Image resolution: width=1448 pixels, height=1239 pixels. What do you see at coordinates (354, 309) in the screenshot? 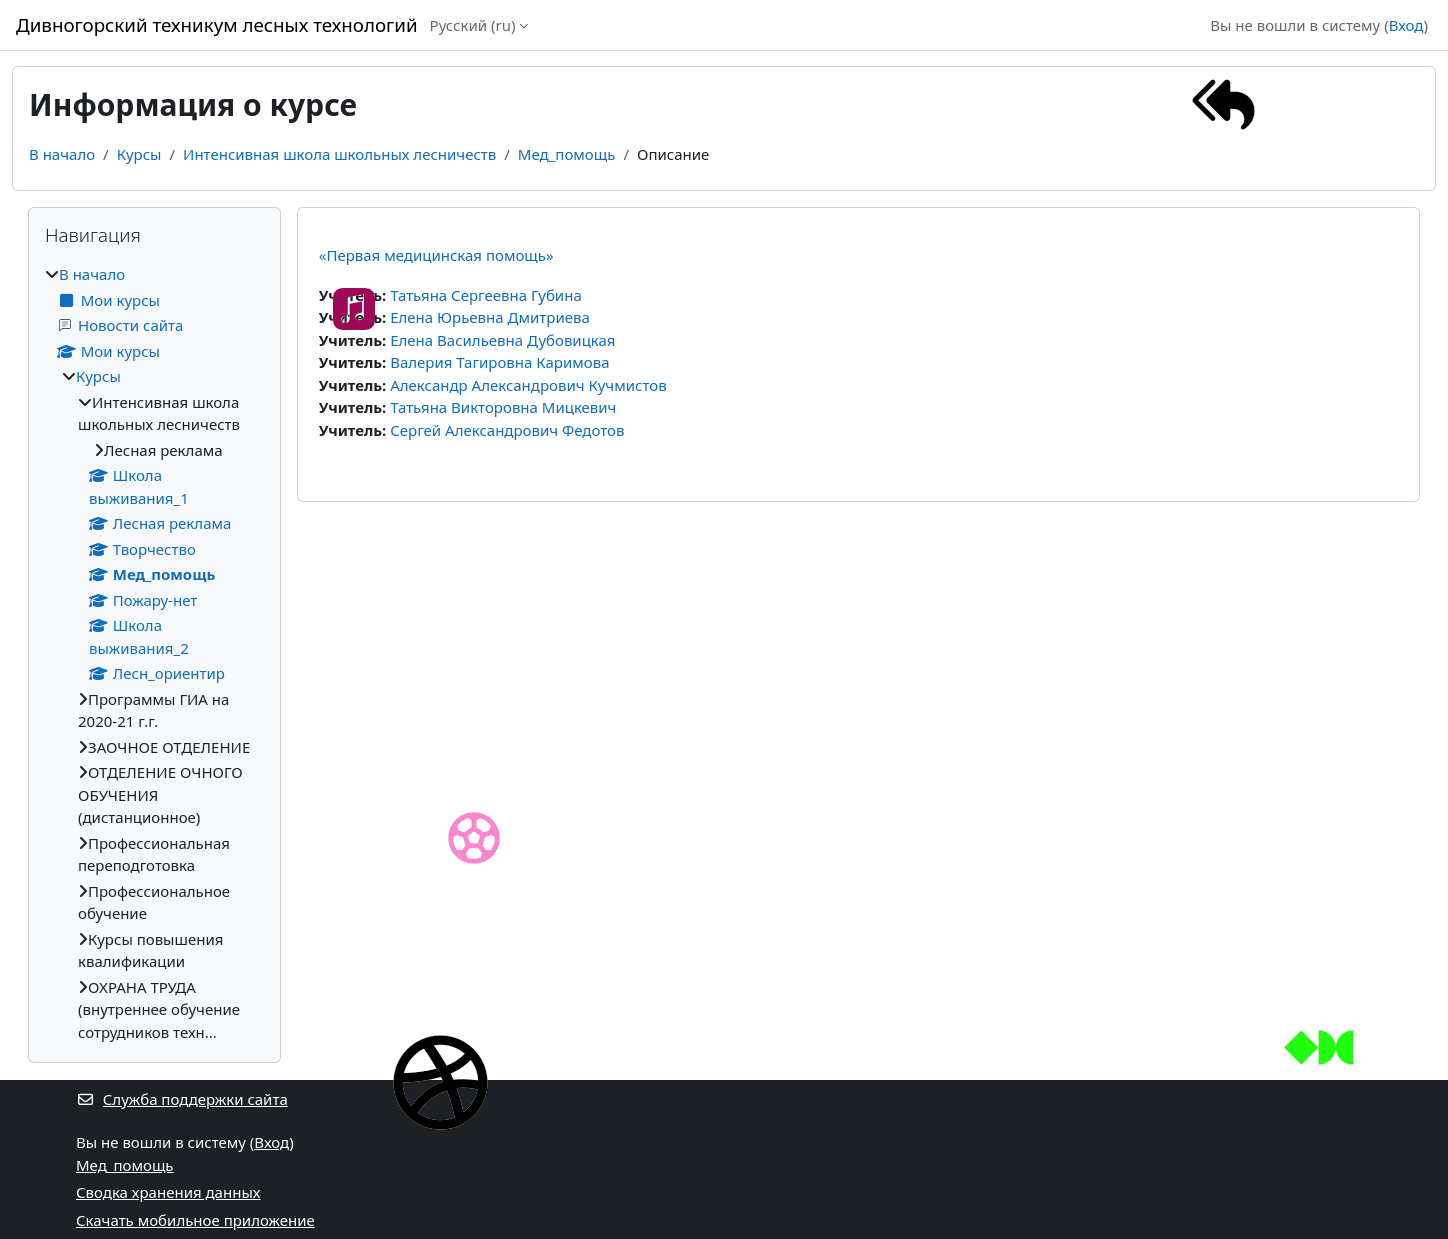
I see `open apple music` at bounding box center [354, 309].